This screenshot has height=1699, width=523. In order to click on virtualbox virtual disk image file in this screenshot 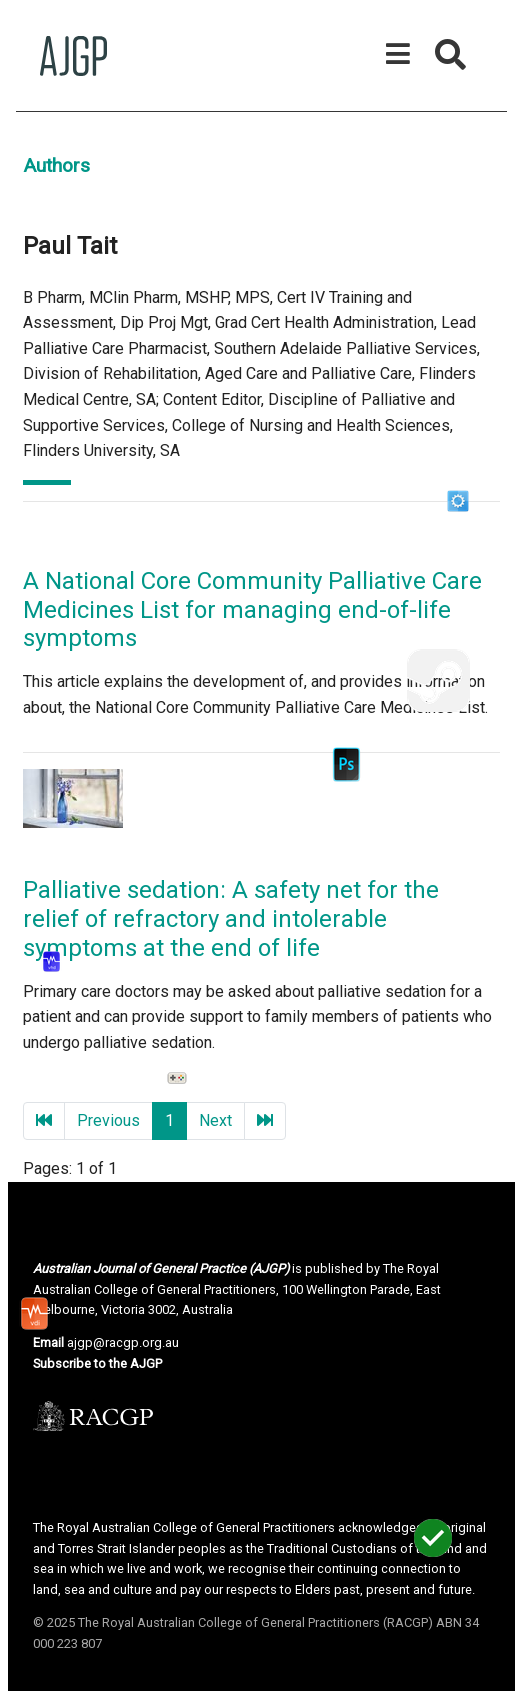, I will do `click(34, 1313)`.